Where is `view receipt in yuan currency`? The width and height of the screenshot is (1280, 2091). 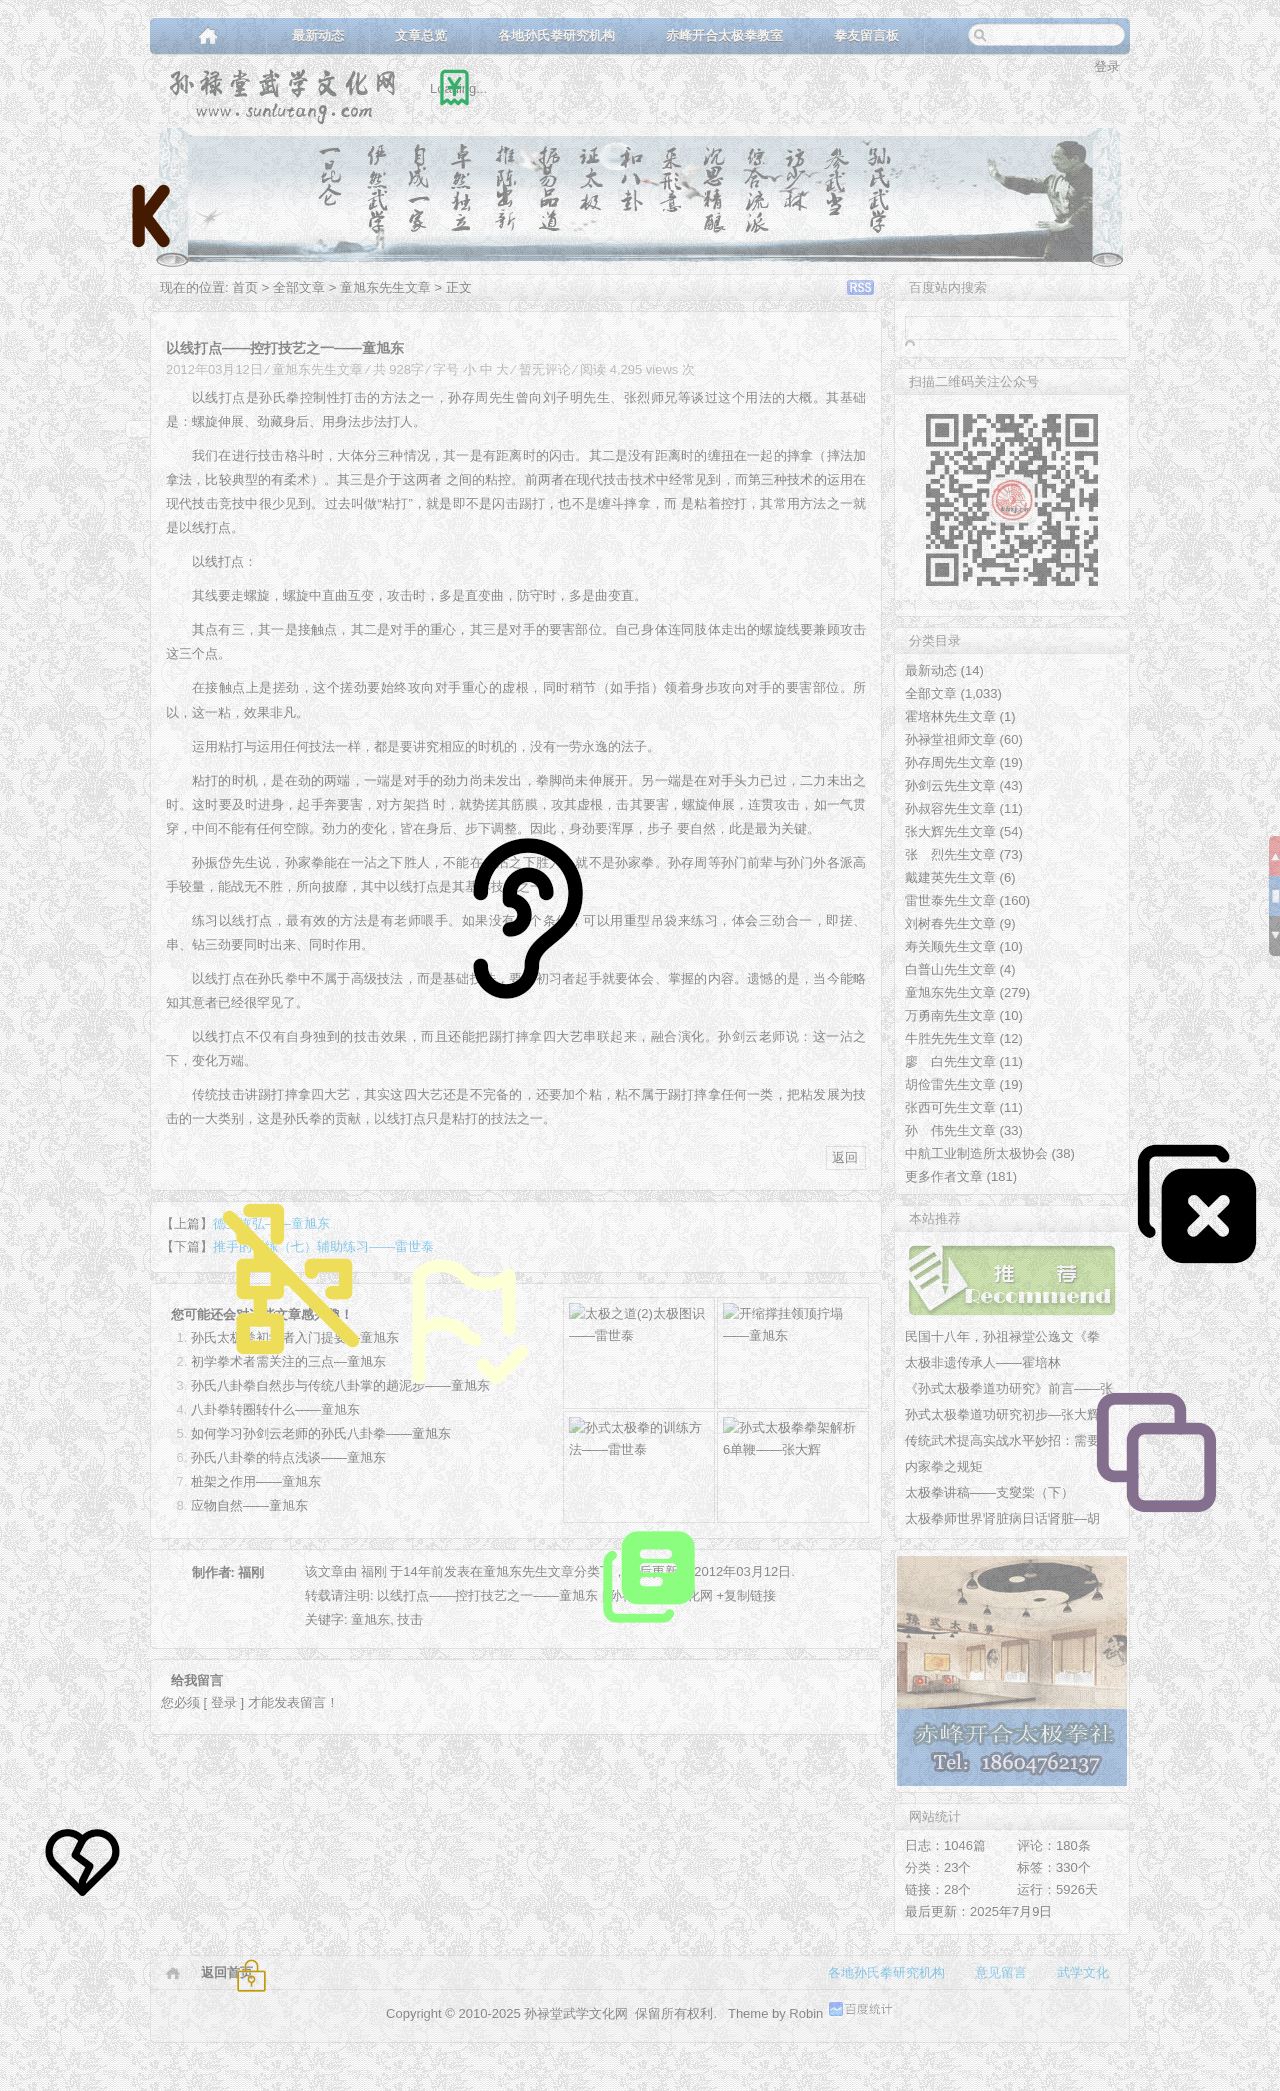
view receipt in yuan currency is located at coordinates (454, 87).